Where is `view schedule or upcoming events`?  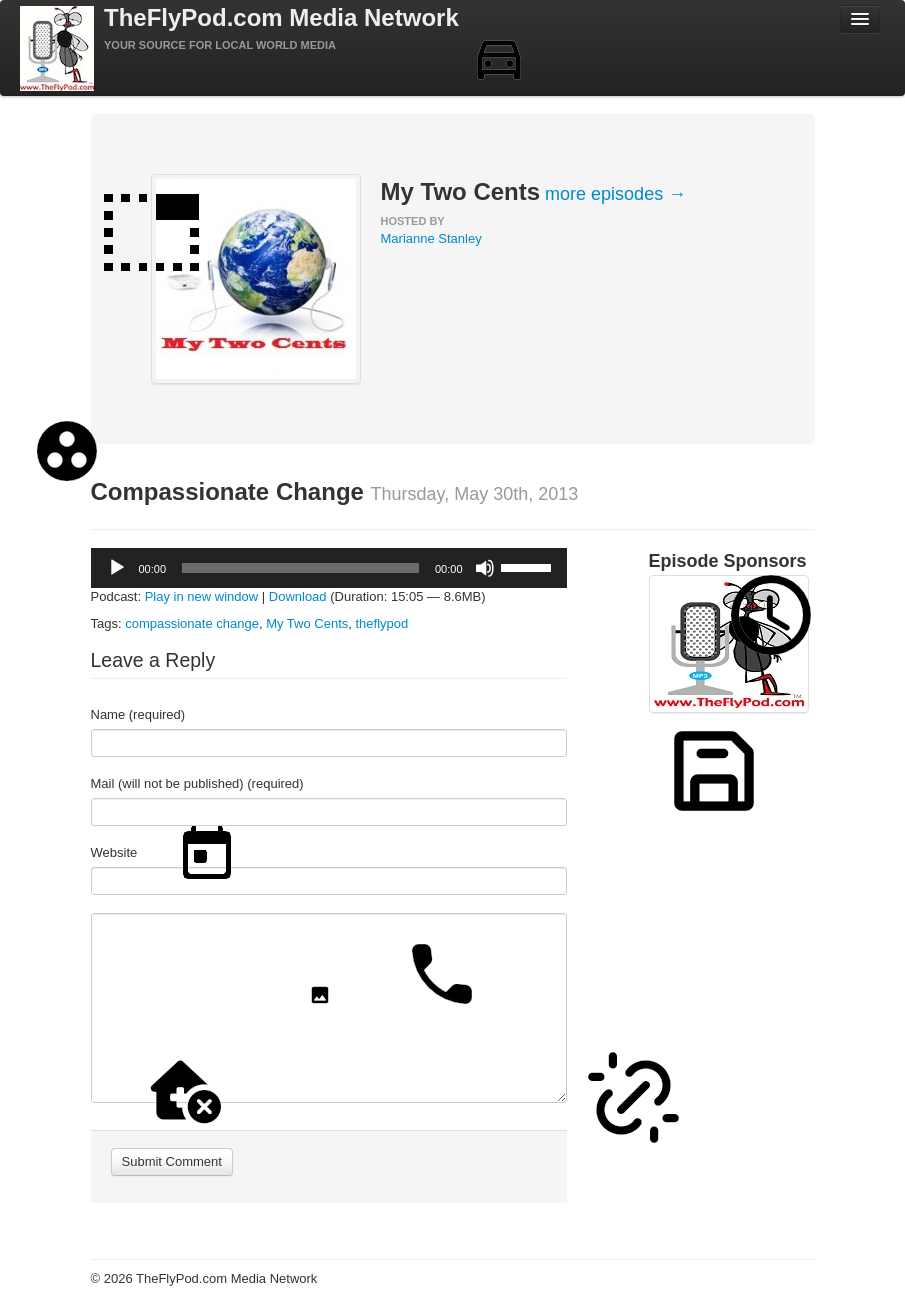 view schedule or upcoming events is located at coordinates (771, 615).